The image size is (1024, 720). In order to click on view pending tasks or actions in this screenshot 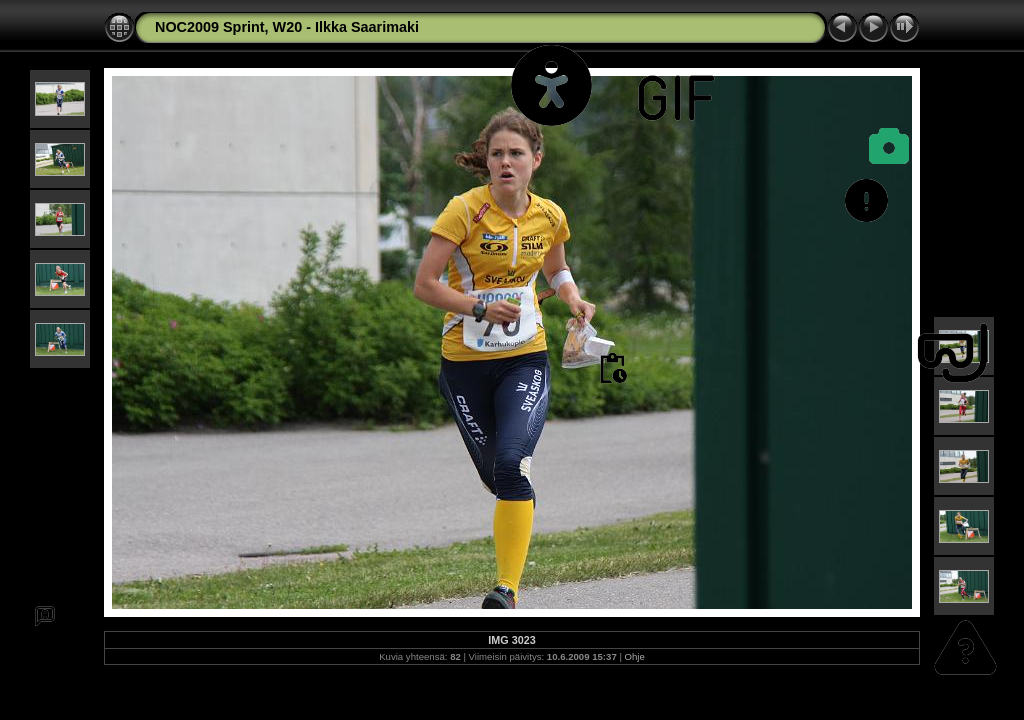, I will do `click(612, 368)`.